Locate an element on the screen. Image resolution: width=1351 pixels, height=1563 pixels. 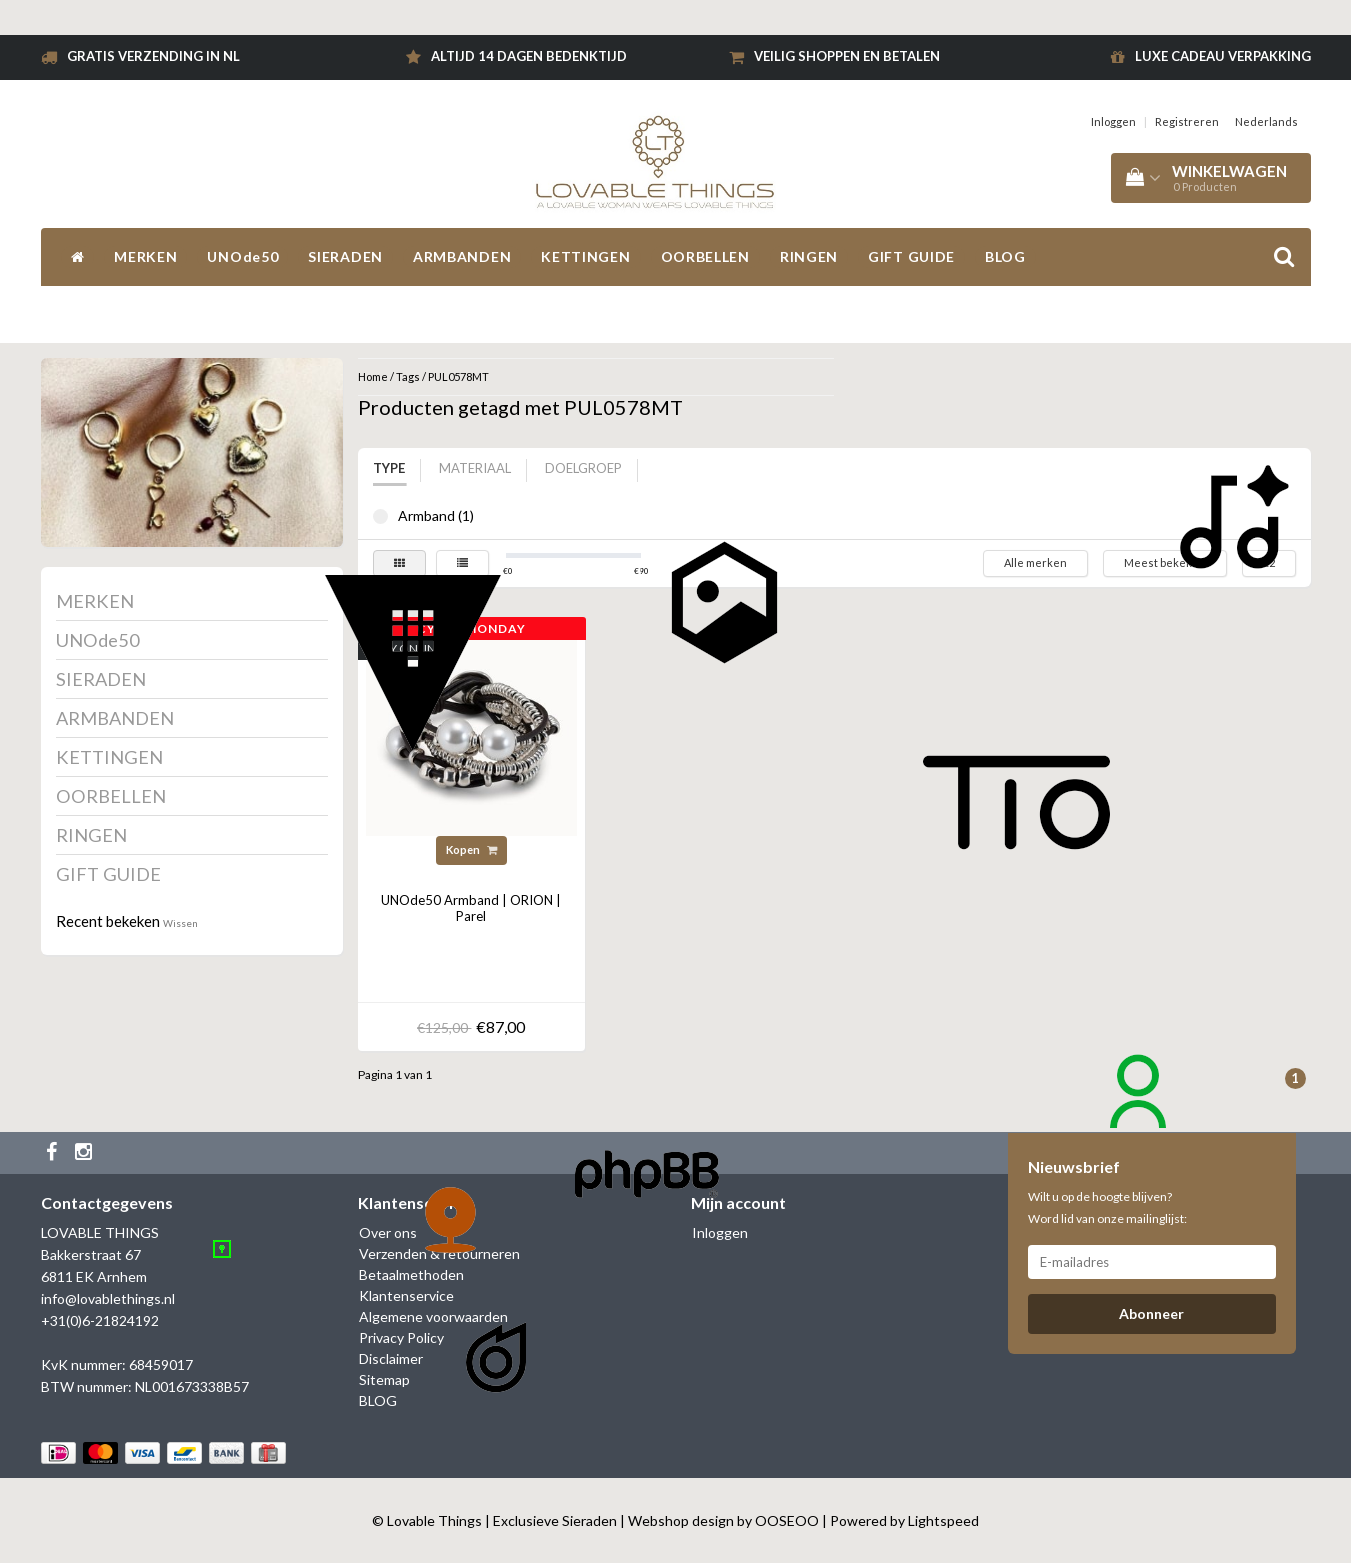
view NFT collection or digital assets is located at coordinates (724, 602).